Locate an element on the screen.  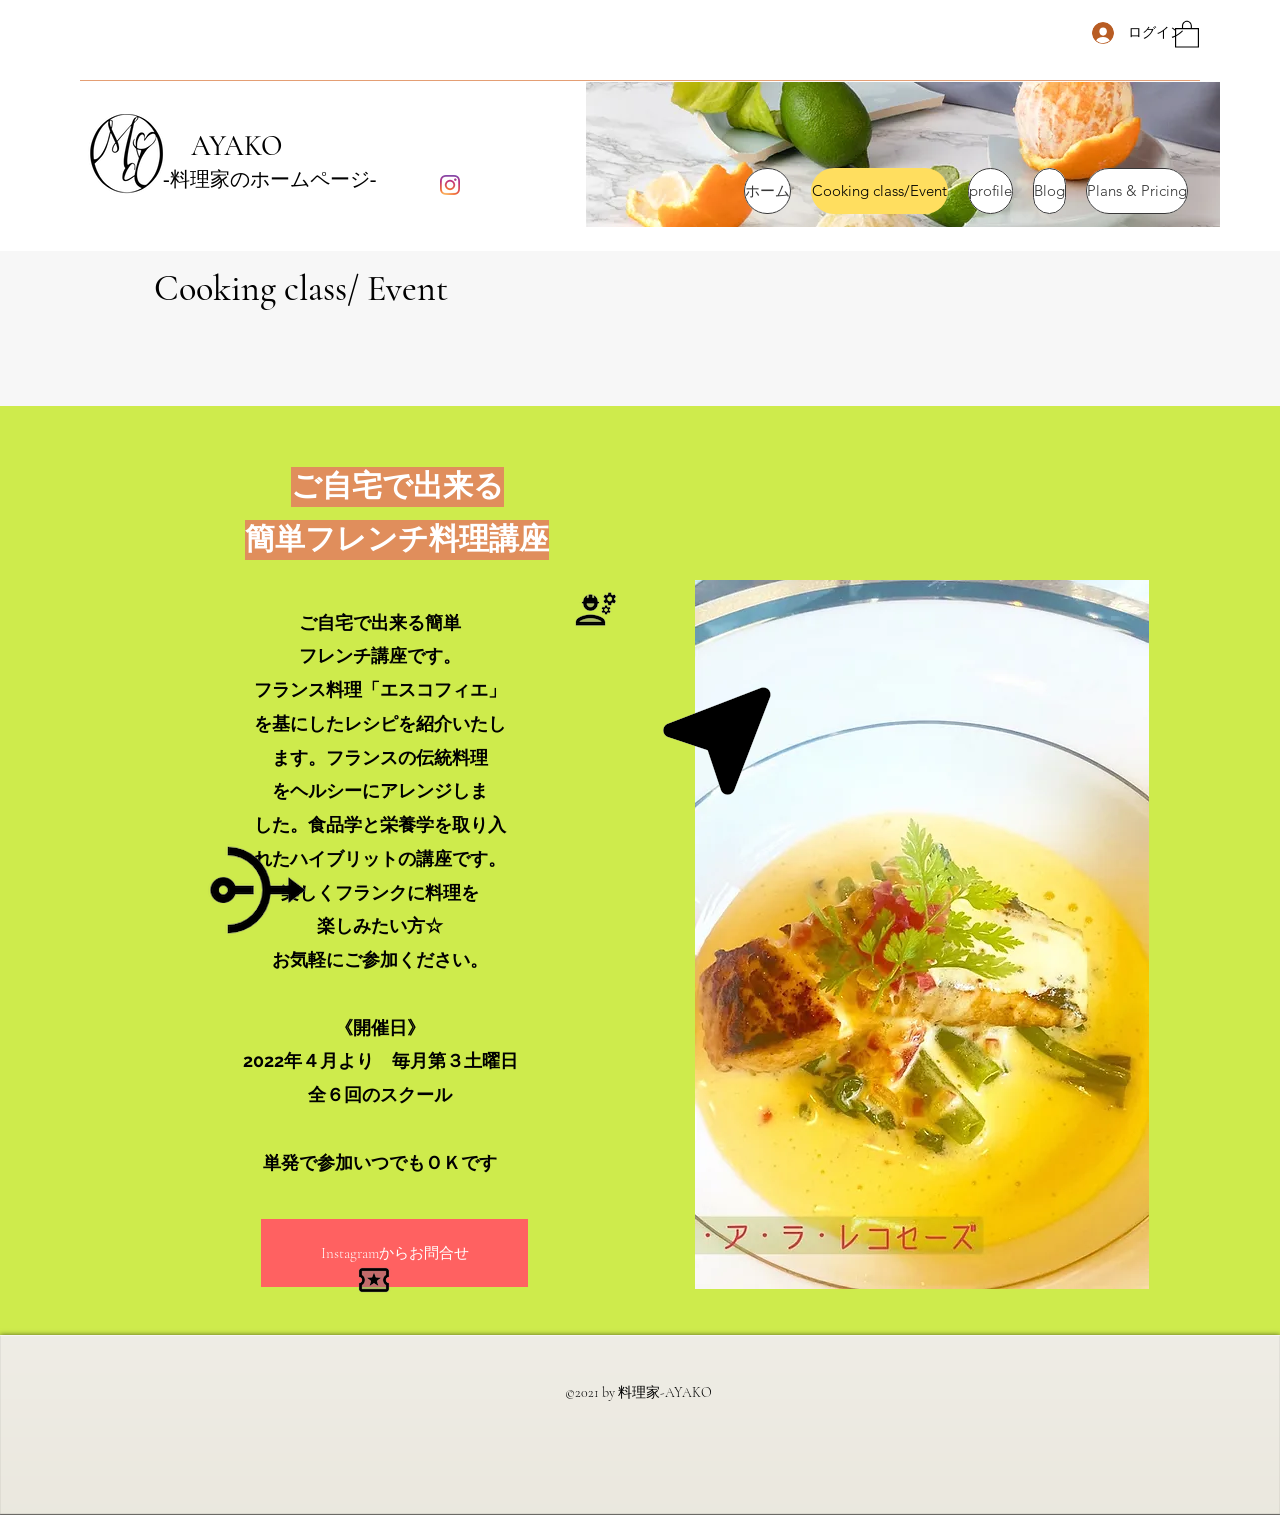
configure network address translation settings is located at coordinates (258, 890).